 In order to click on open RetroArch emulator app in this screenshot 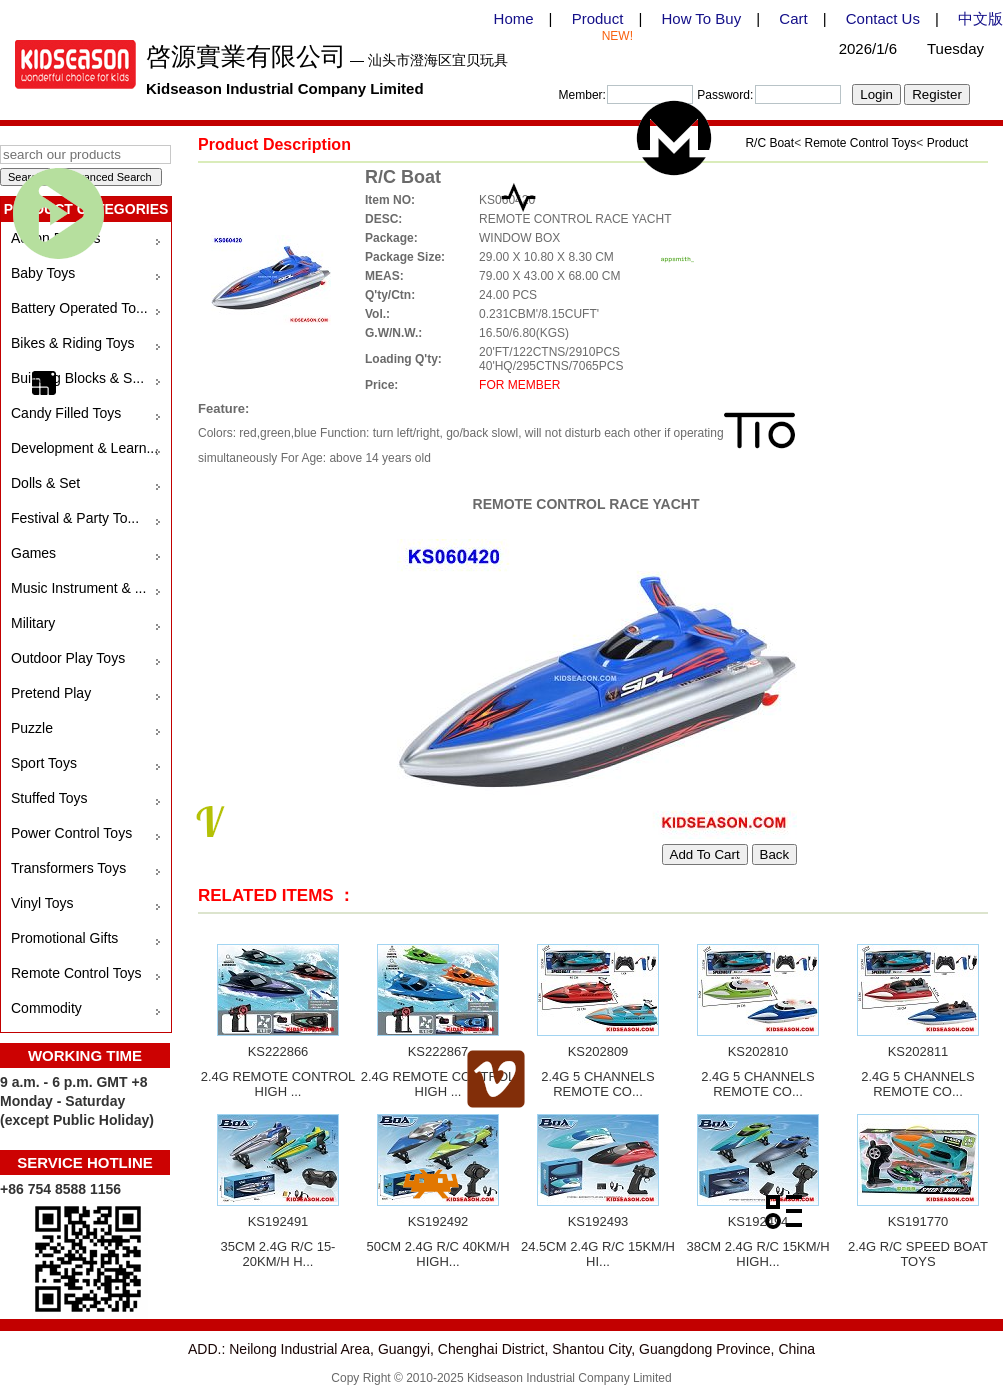, I will do `click(431, 1184)`.